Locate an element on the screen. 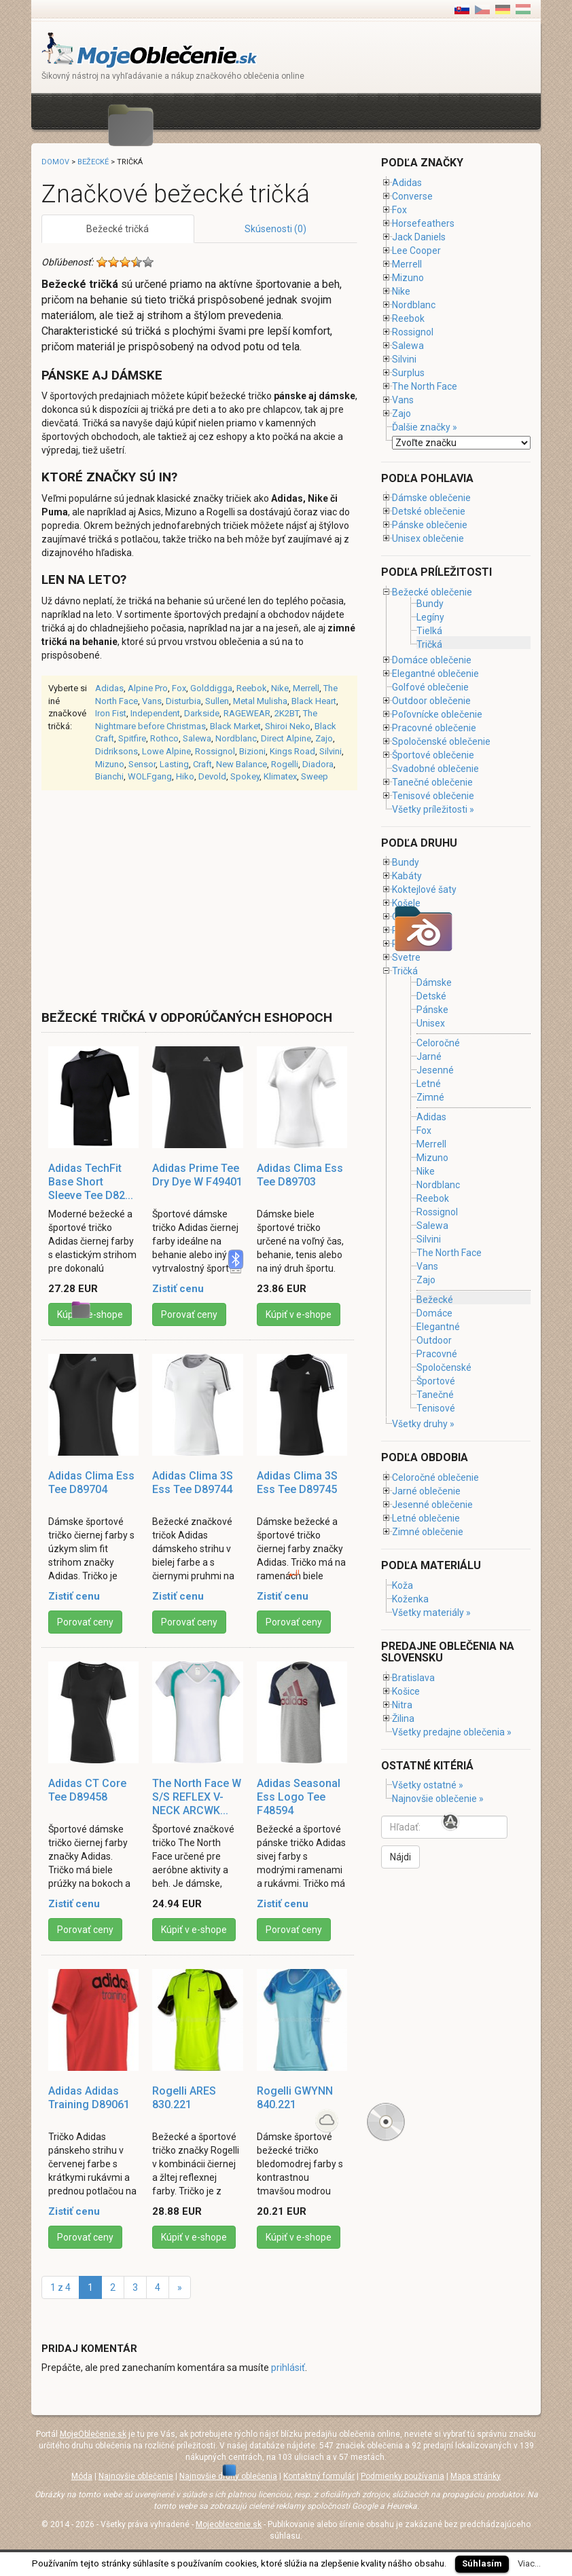 This screenshot has width=572, height=2576. open folder containing Blender project files is located at coordinates (423, 930).